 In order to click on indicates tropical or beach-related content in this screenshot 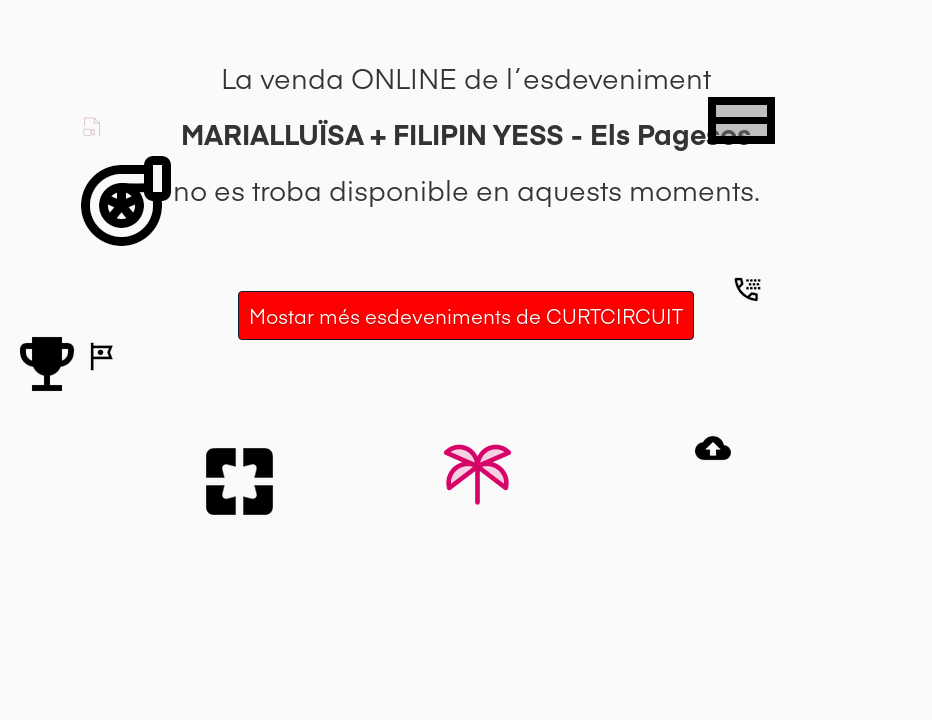, I will do `click(477, 473)`.